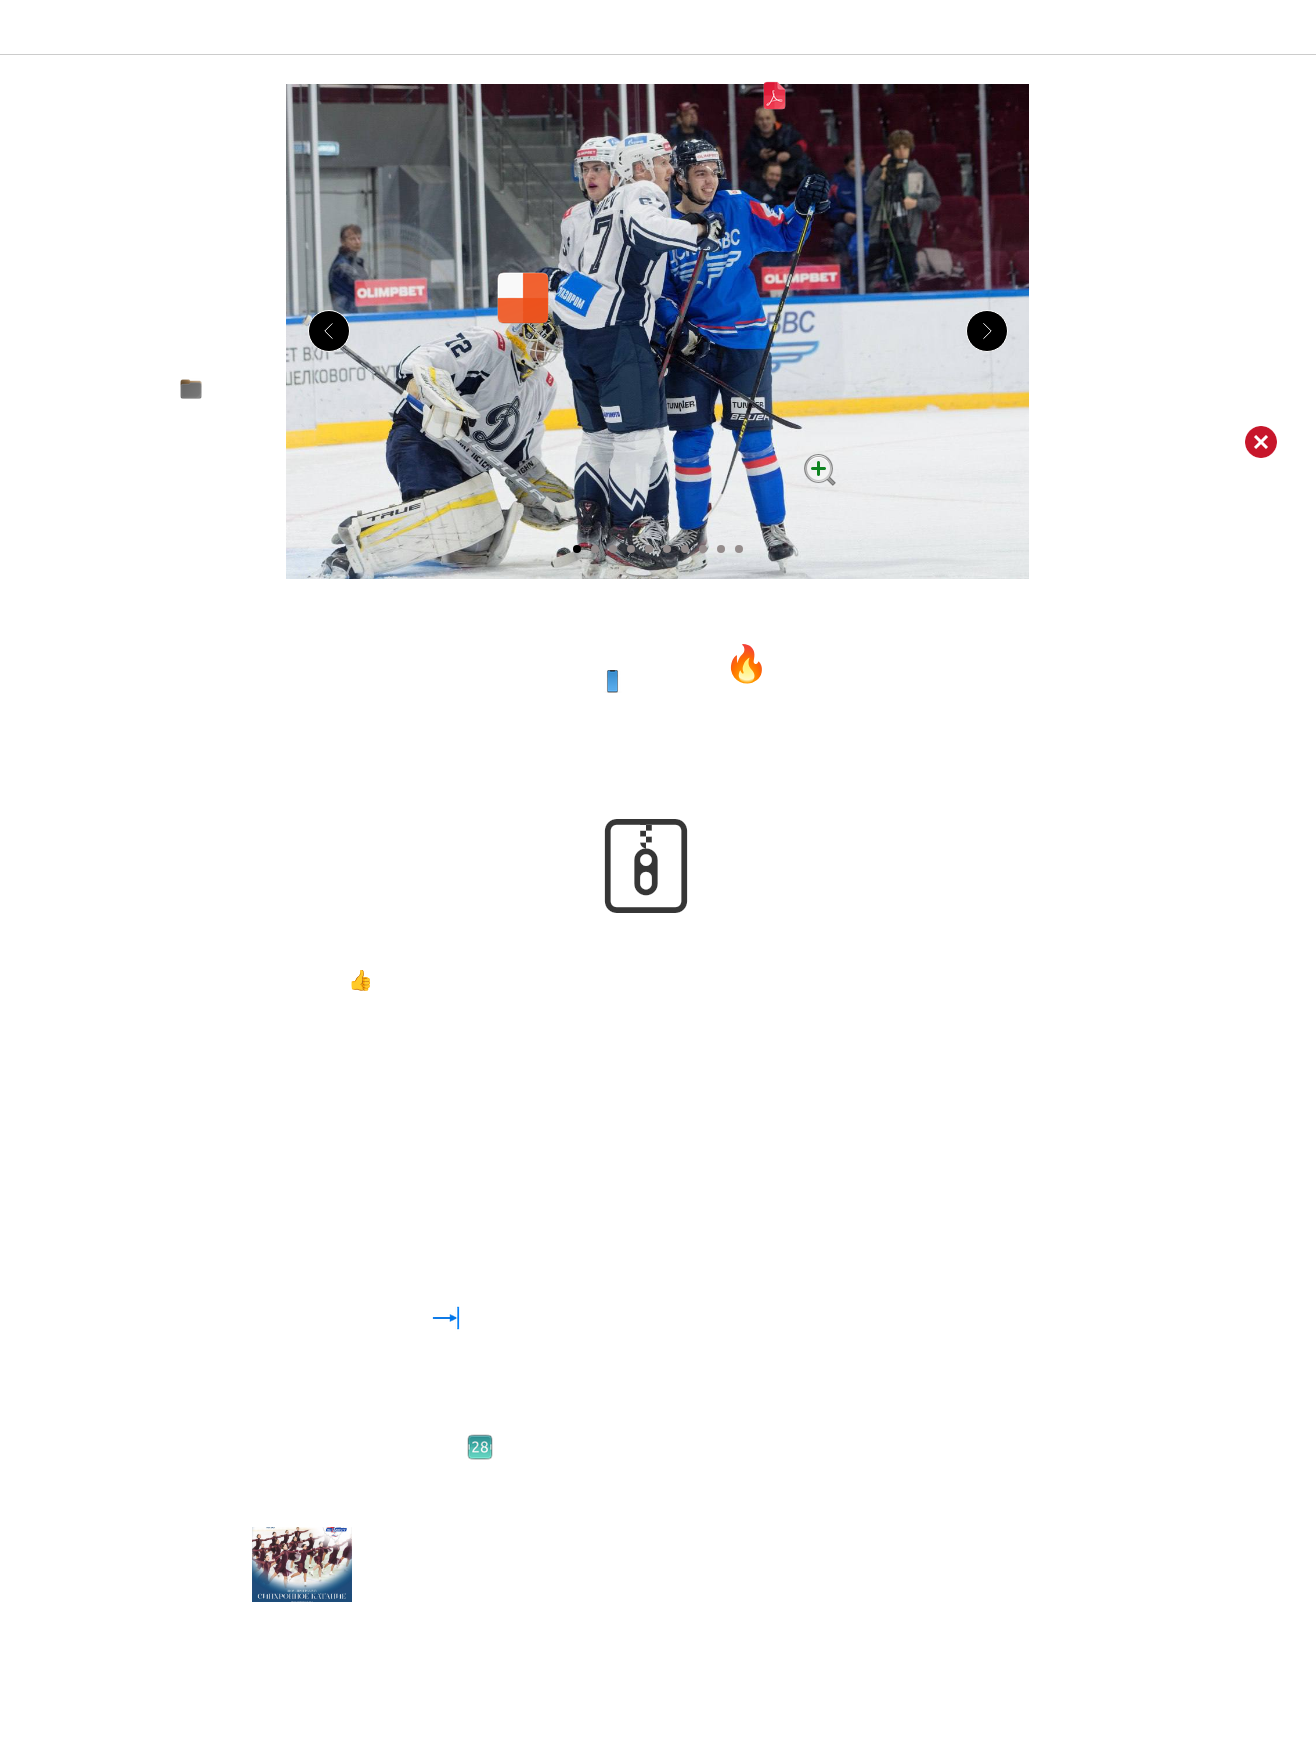  I want to click on switch to the top-left workspace, so click(523, 298).